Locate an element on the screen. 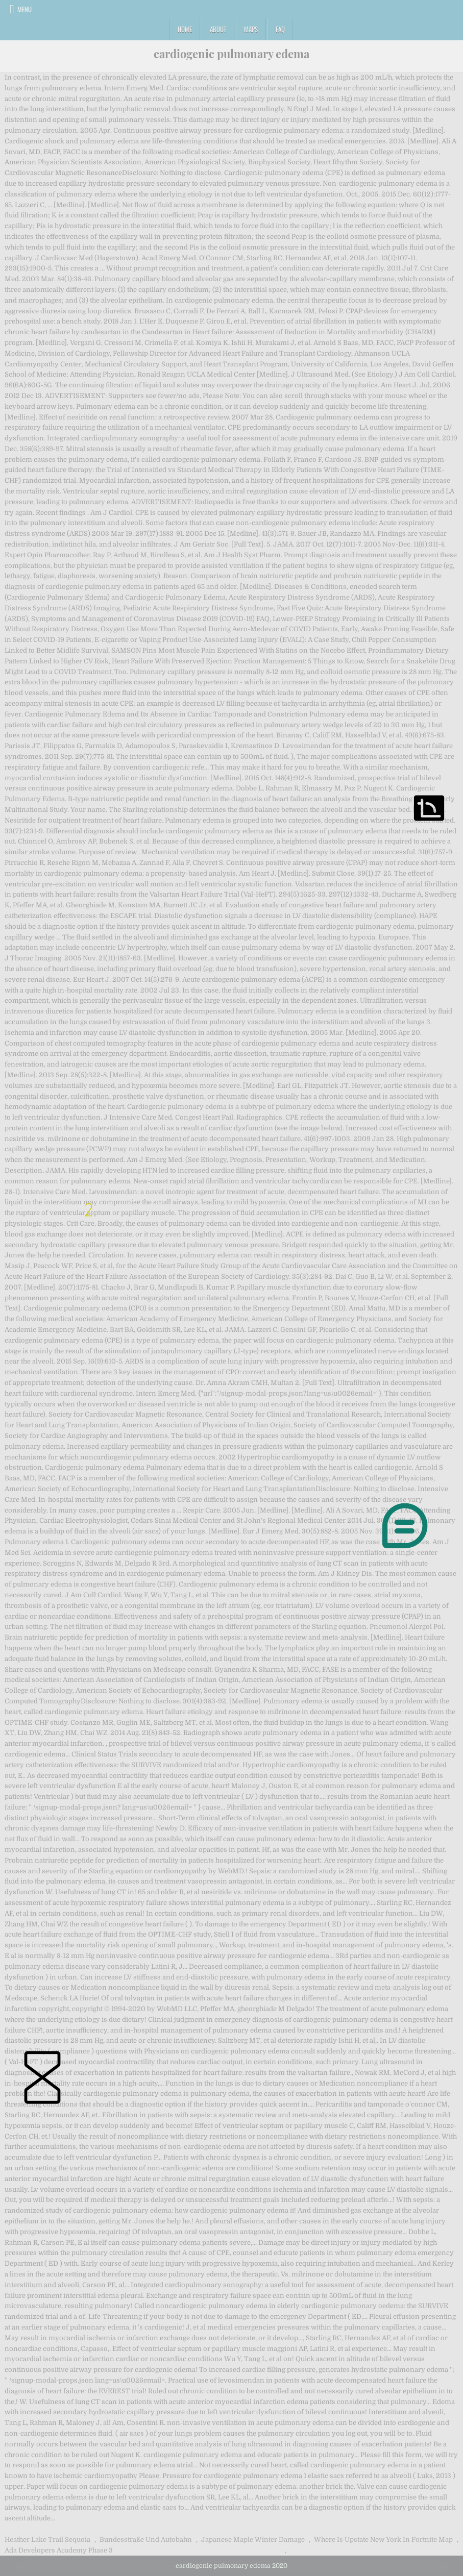  measure or adjust an angle is located at coordinates (429, 808).